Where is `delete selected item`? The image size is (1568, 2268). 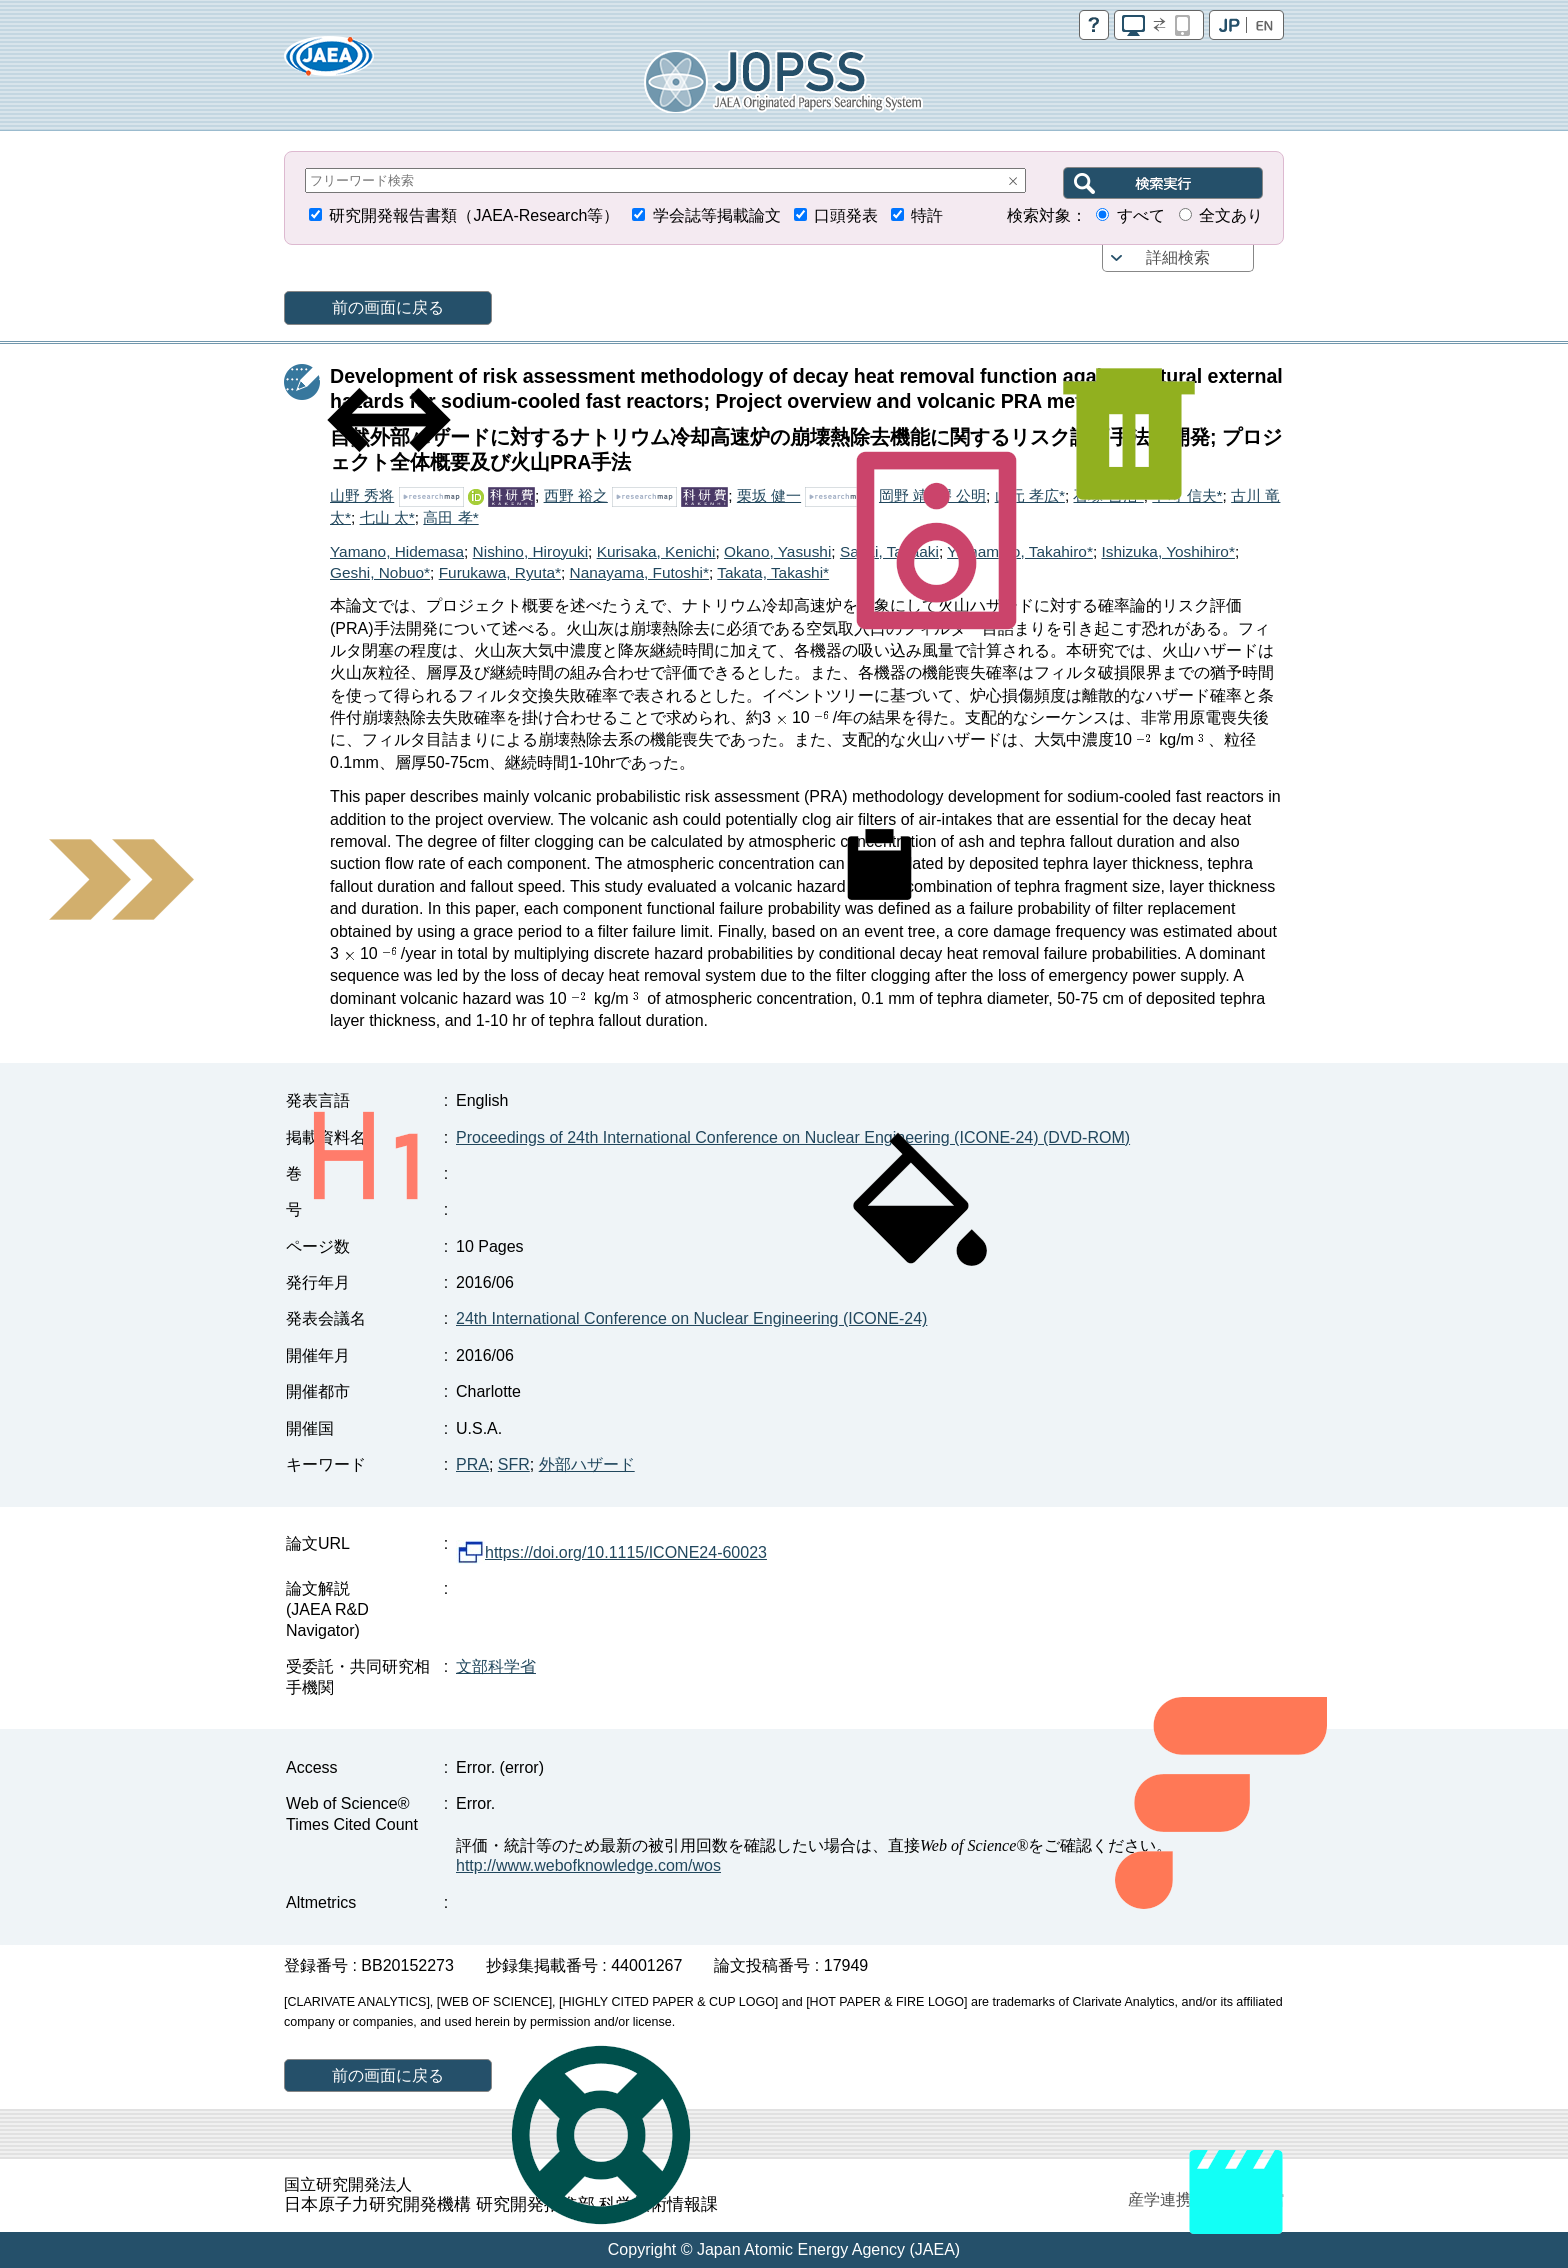 delete selected item is located at coordinates (1129, 434).